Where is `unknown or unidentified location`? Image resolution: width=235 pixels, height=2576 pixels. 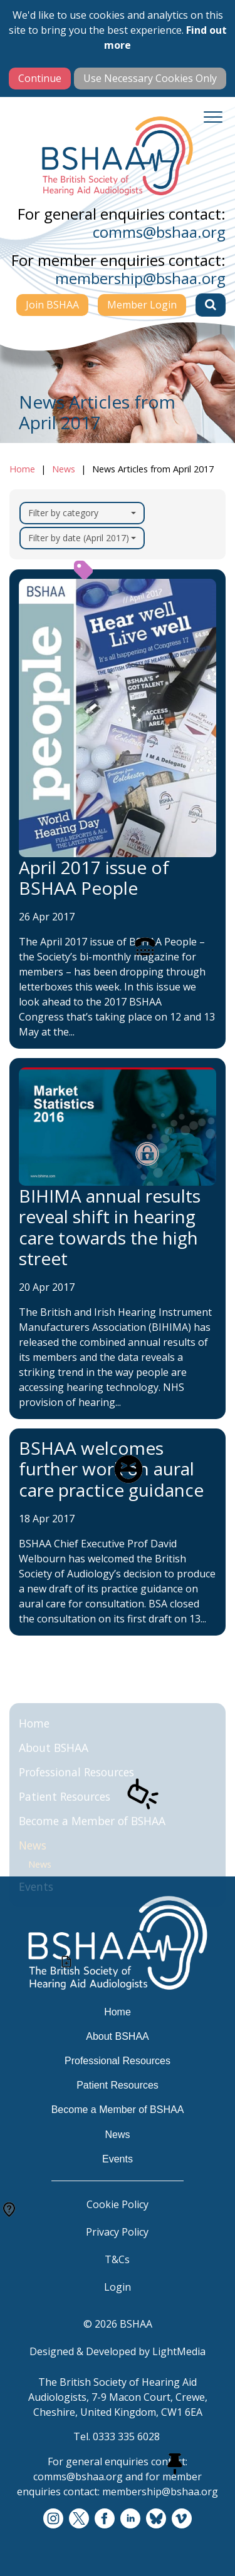 unknown or unidentified location is located at coordinates (9, 2209).